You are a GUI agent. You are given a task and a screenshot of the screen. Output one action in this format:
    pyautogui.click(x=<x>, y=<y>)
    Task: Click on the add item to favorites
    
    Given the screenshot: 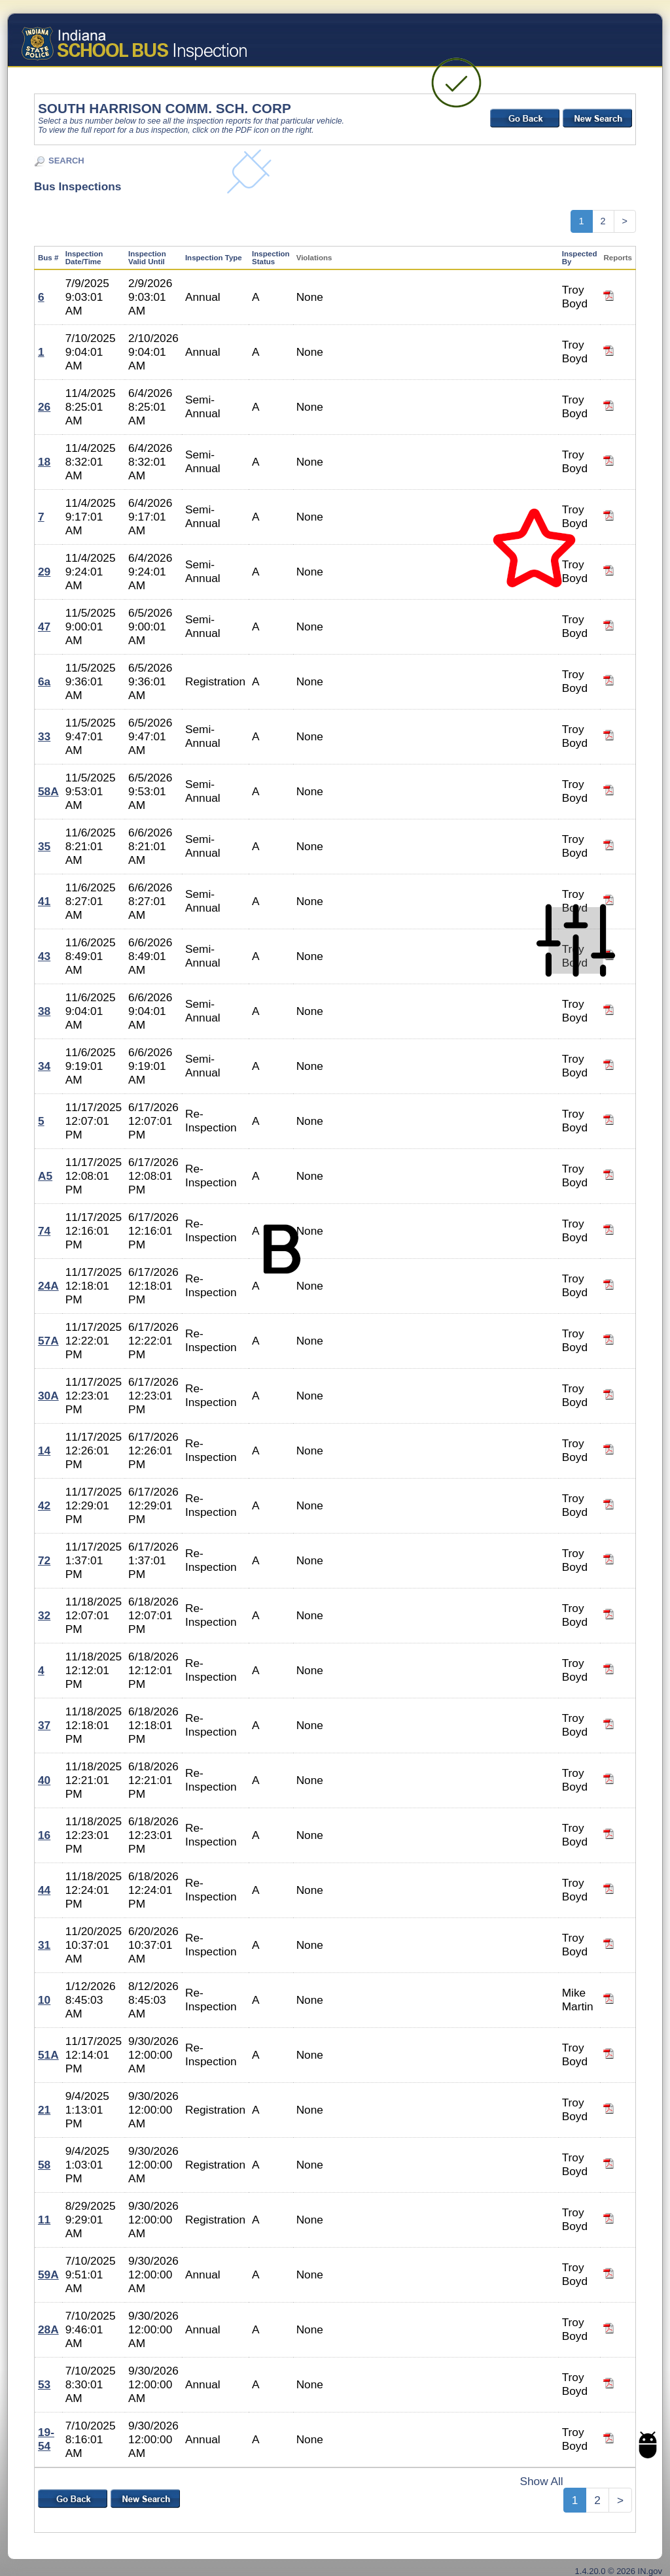 What is the action you would take?
    pyautogui.click(x=534, y=549)
    